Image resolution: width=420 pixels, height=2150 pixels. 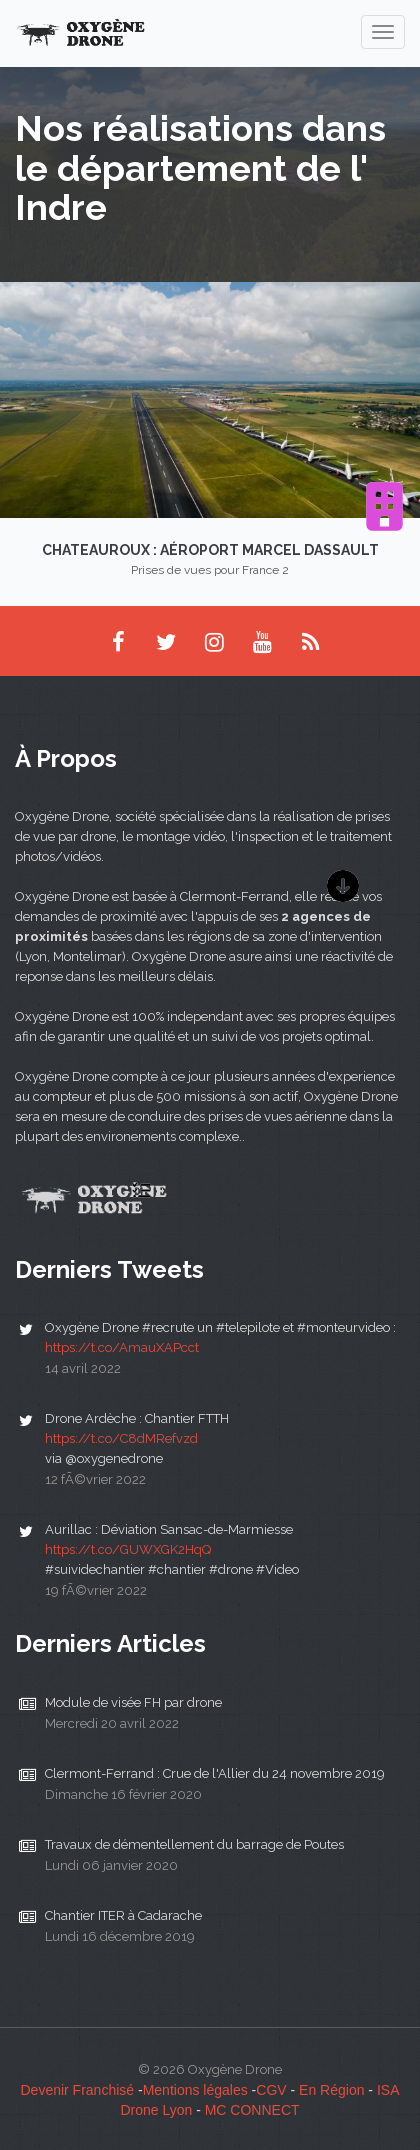 What do you see at coordinates (343, 886) in the screenshot?
I see `download file or content` at bounding box center [343, 886].